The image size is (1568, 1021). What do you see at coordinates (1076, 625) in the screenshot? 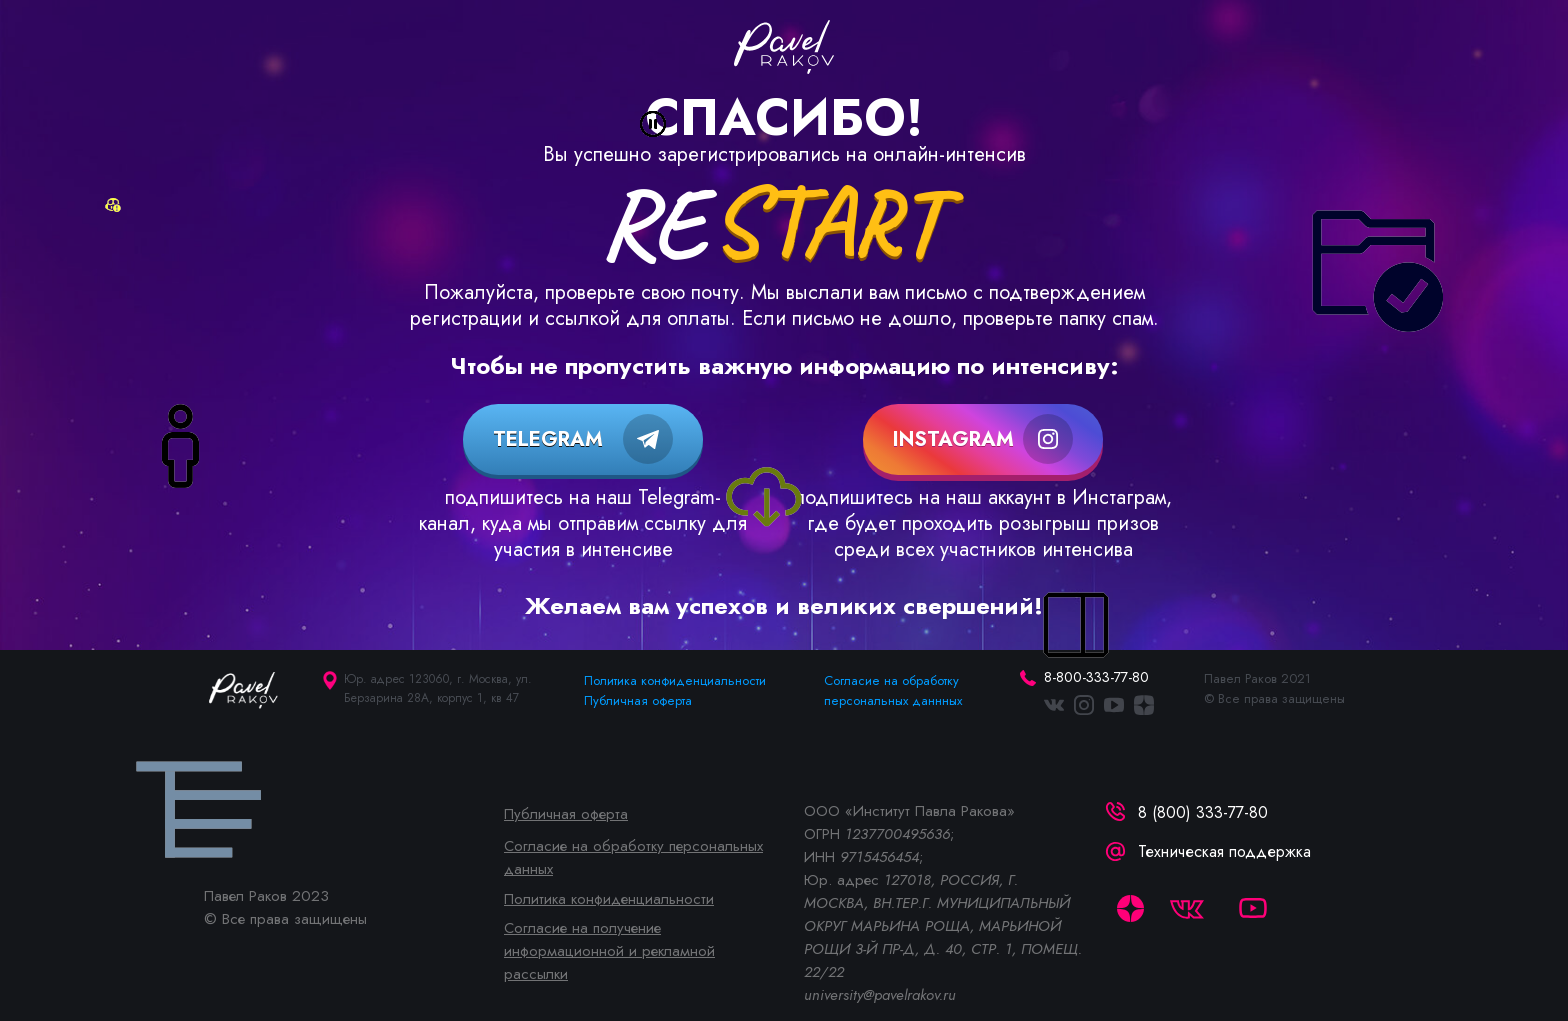
I see `hide the right sidebar panel` at bounding box center [1076, 625].